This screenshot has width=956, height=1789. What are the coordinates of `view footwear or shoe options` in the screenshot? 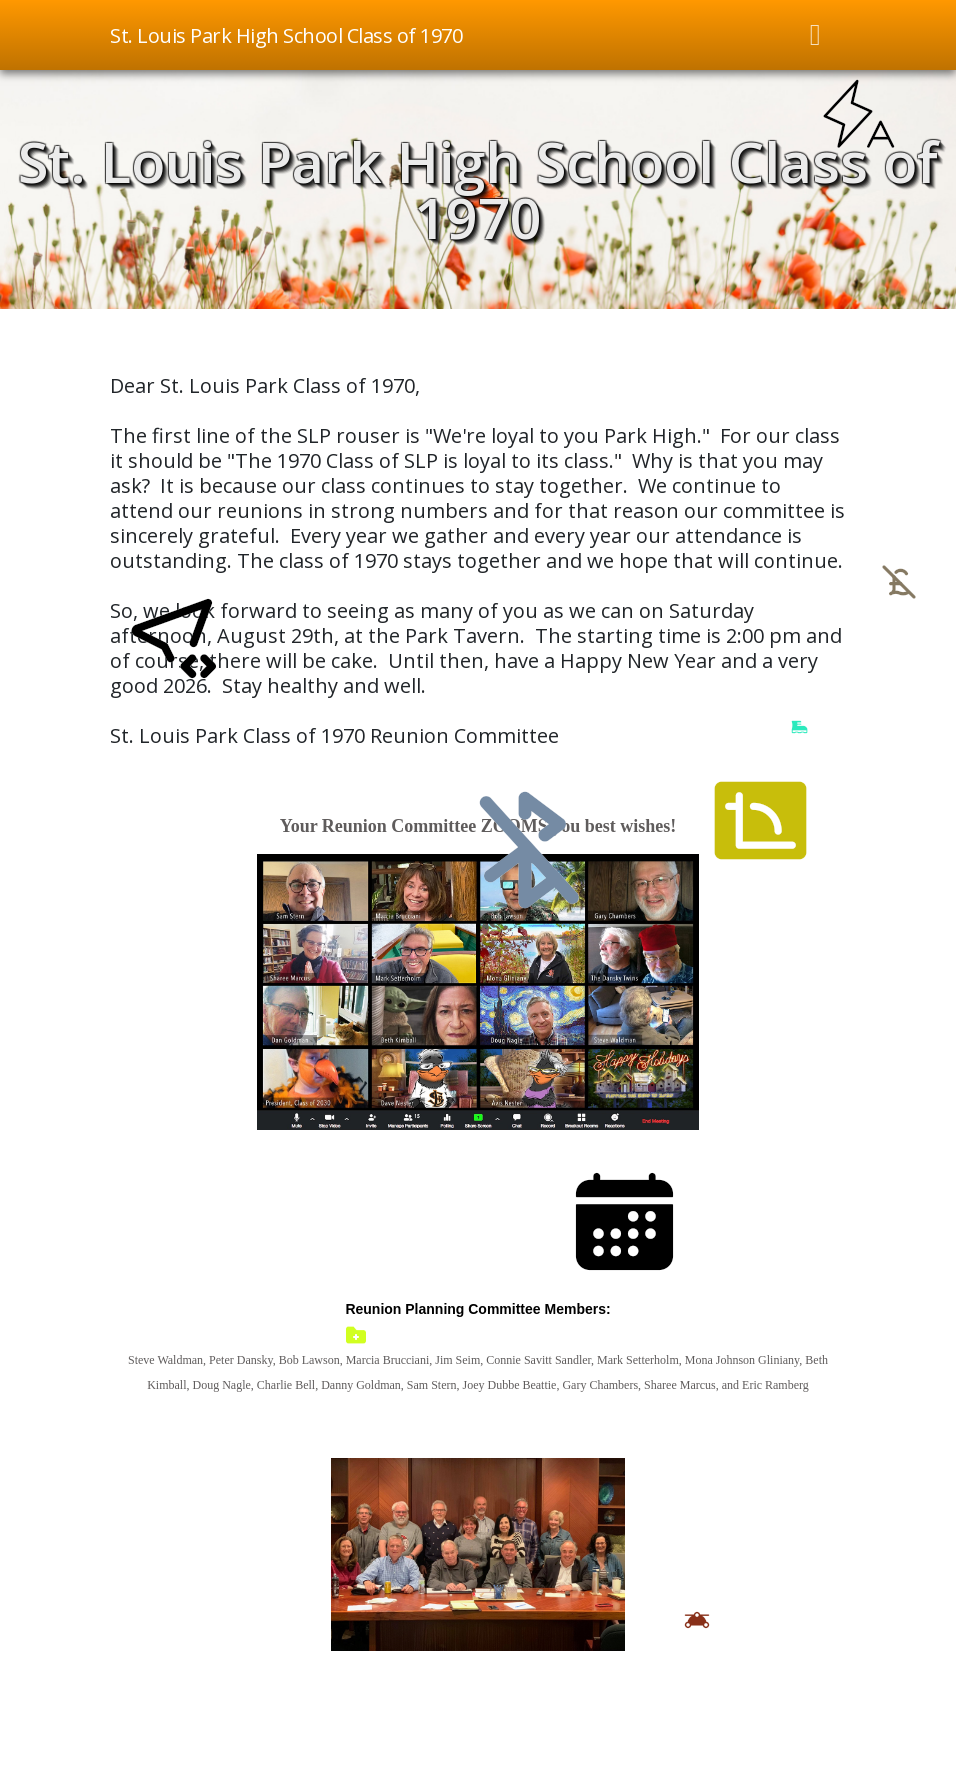 It's located at (799, 727).